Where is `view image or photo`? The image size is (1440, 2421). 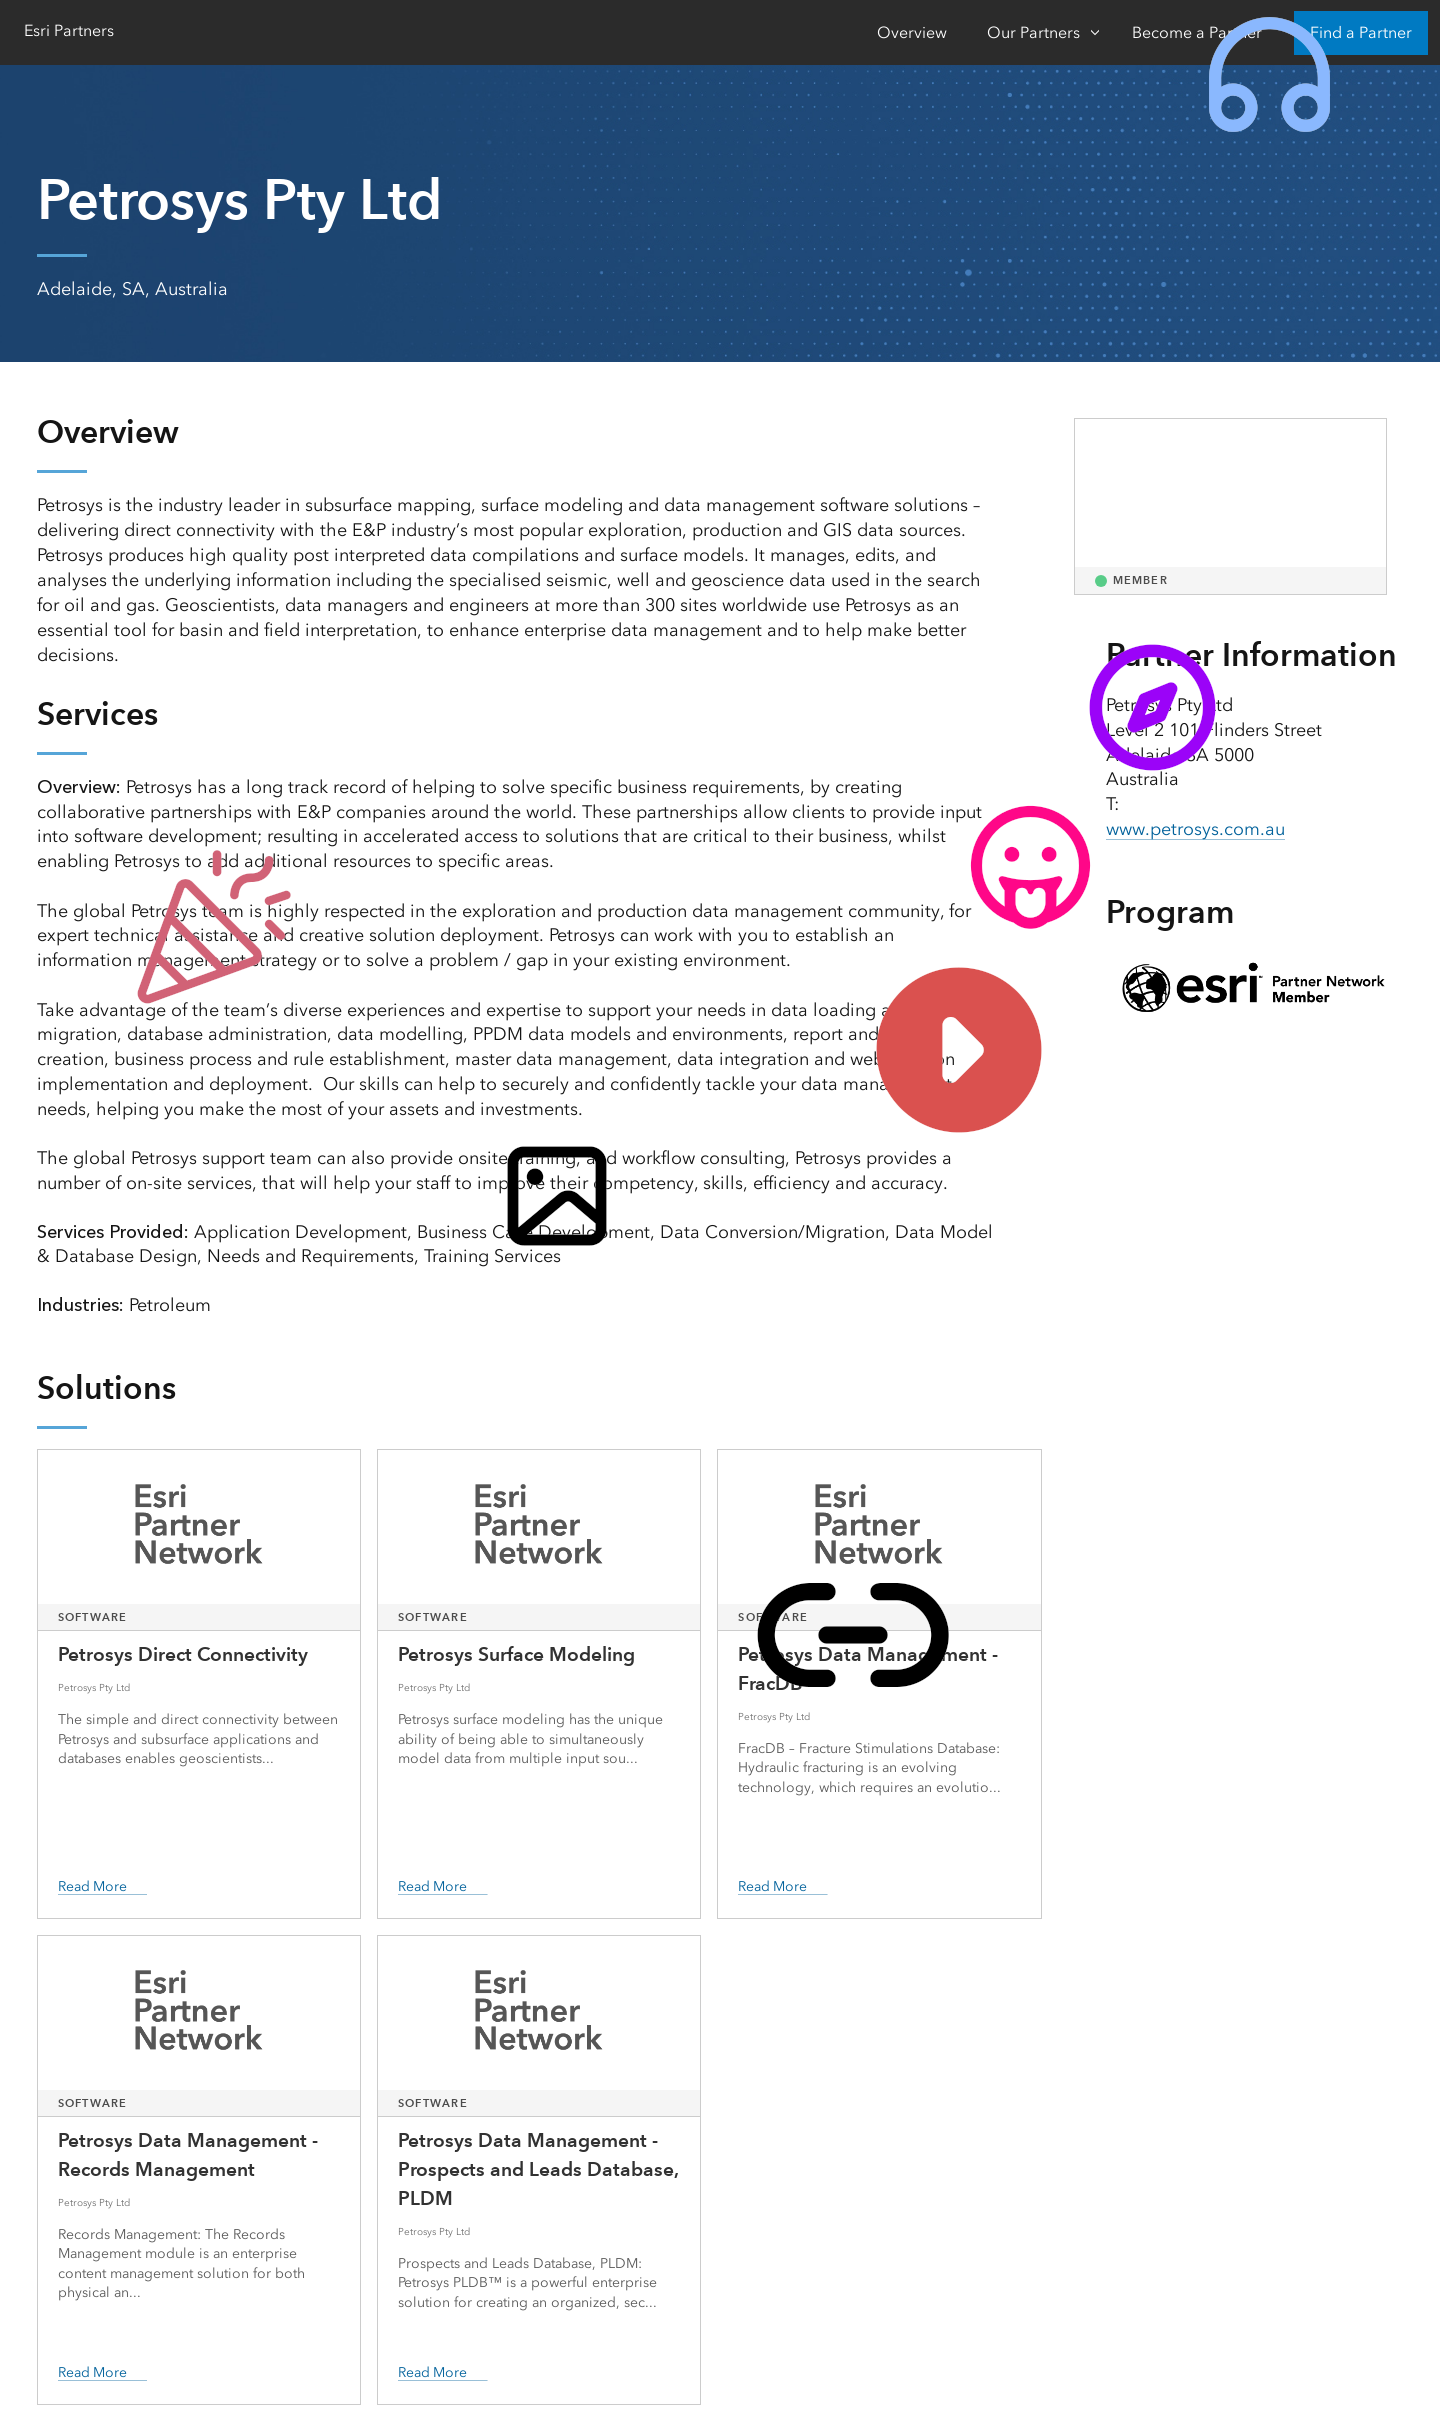 view image or photo is located at coordinates (557, 1196).